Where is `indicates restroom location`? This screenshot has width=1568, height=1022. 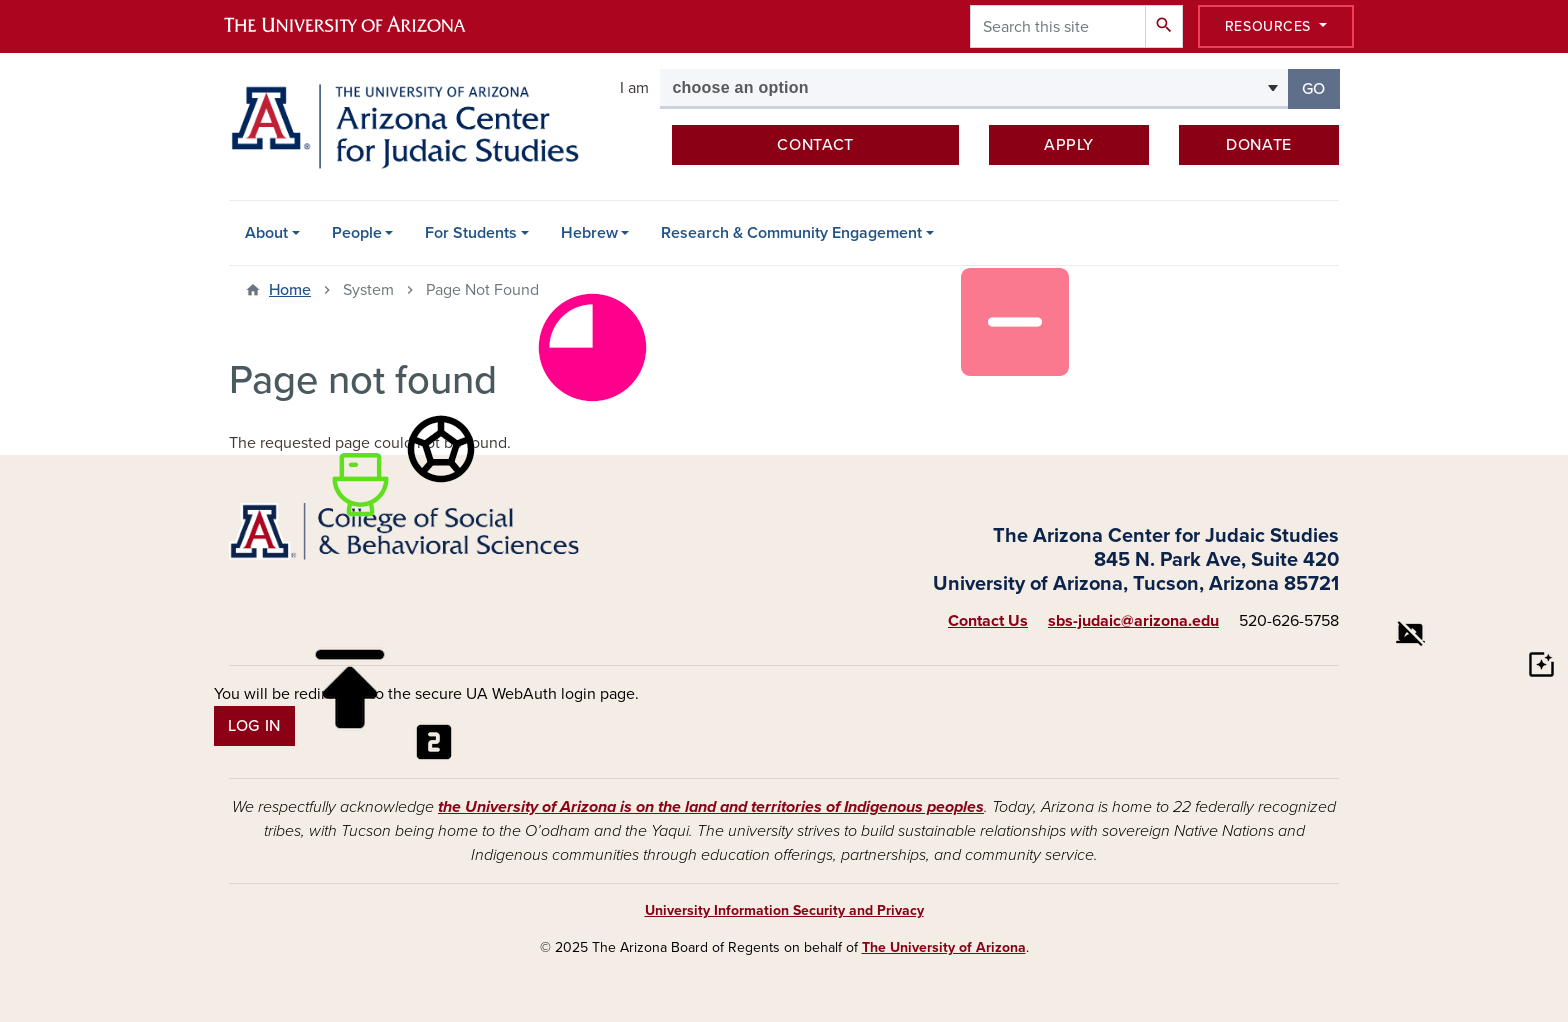
indicates restroom location is located at coordinates (360, 483).